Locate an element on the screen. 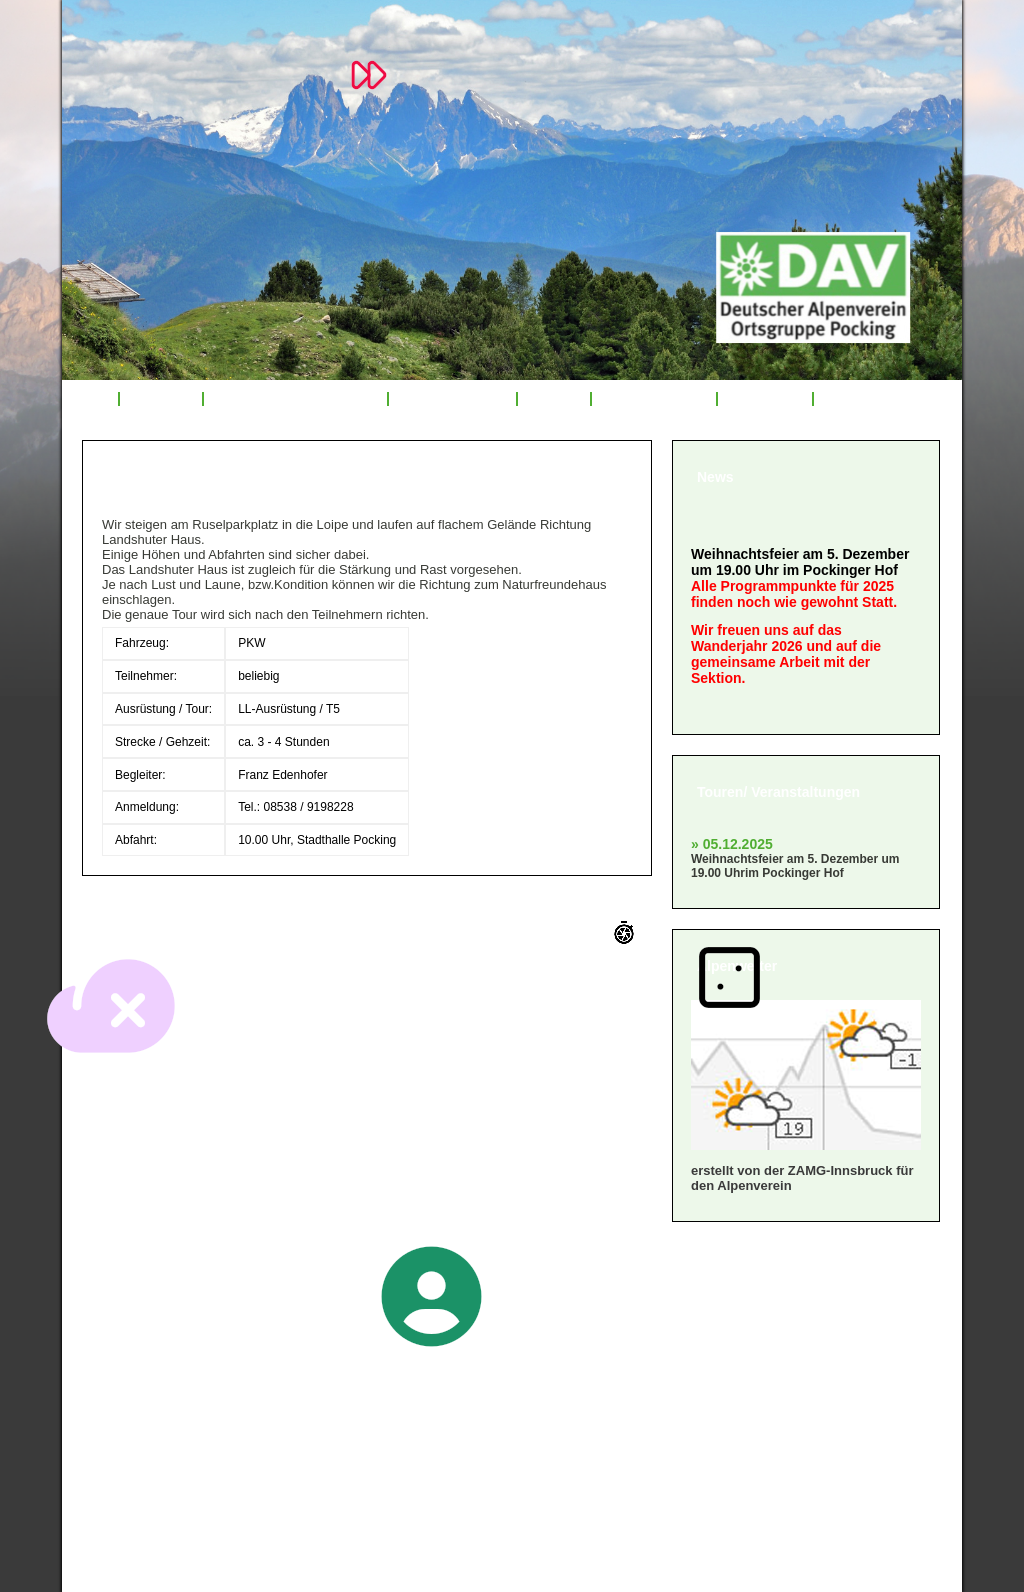 The height and width of the screenshot is (1592, 1024). view your profile is located at coordinates (431, 1296).